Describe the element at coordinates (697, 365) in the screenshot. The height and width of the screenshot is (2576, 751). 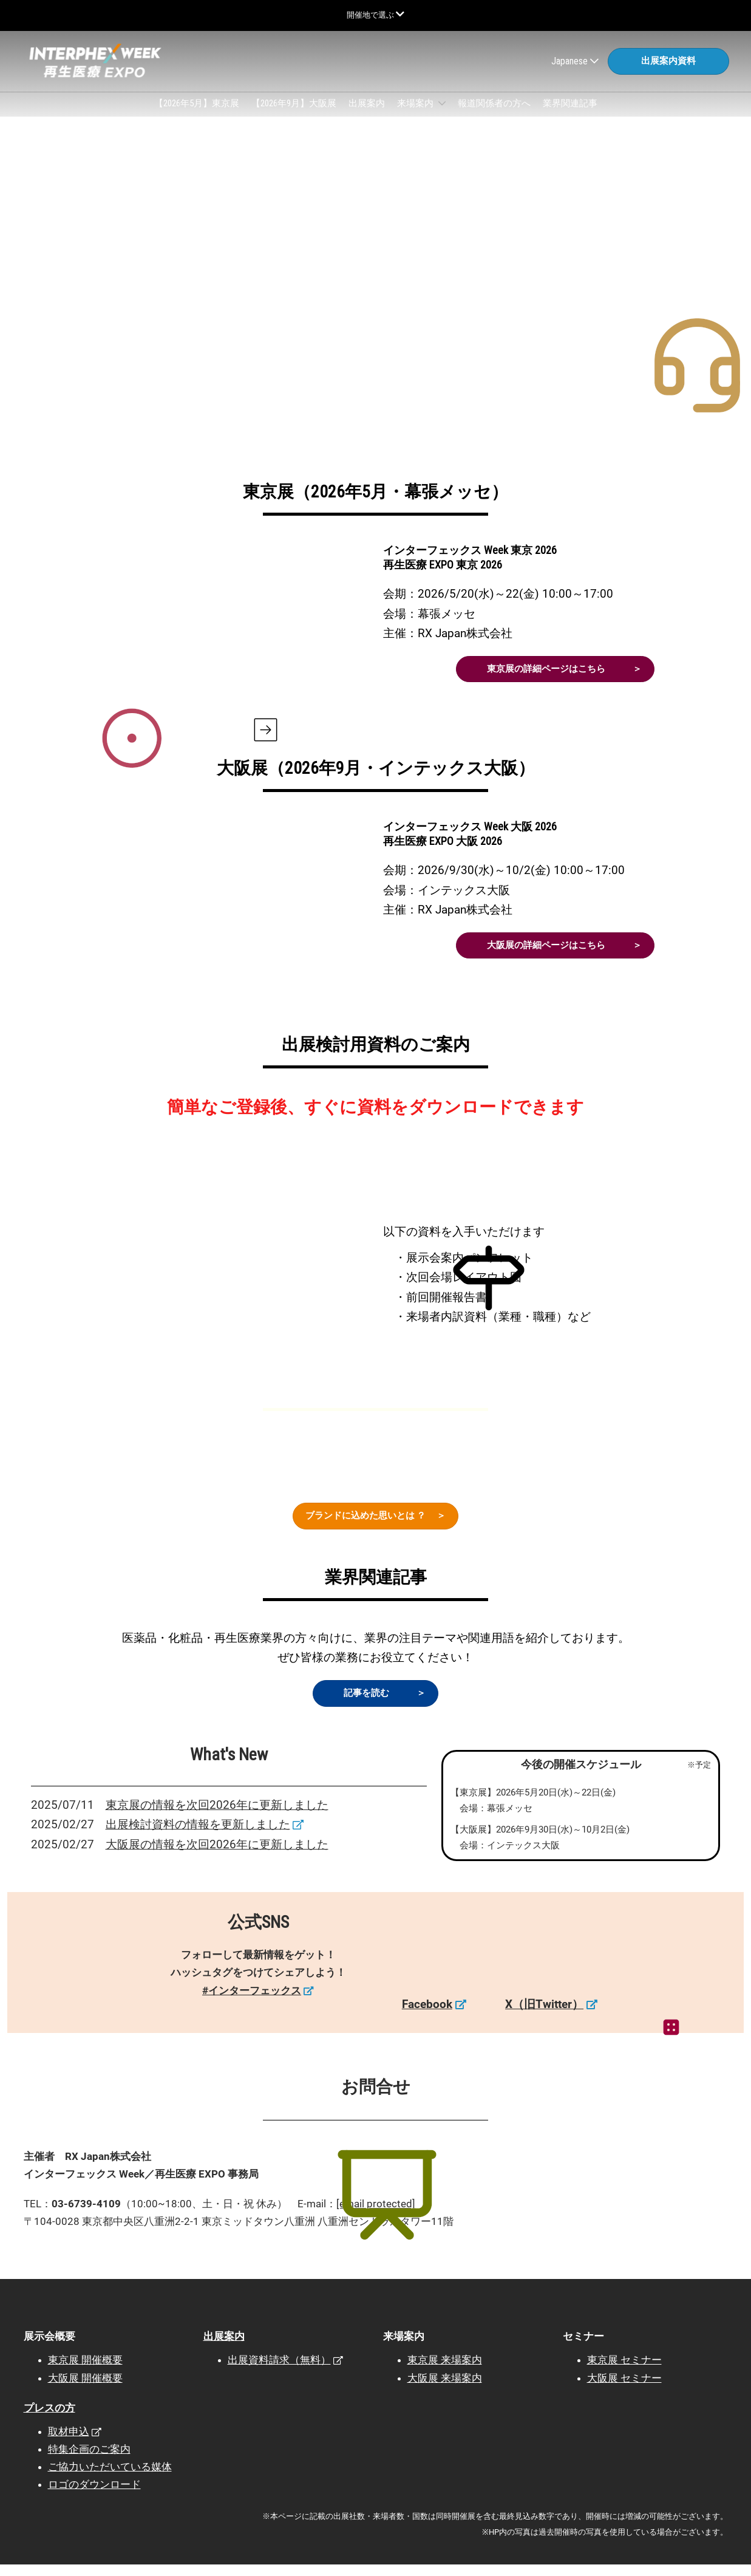
I see `contact customer support` at that location.